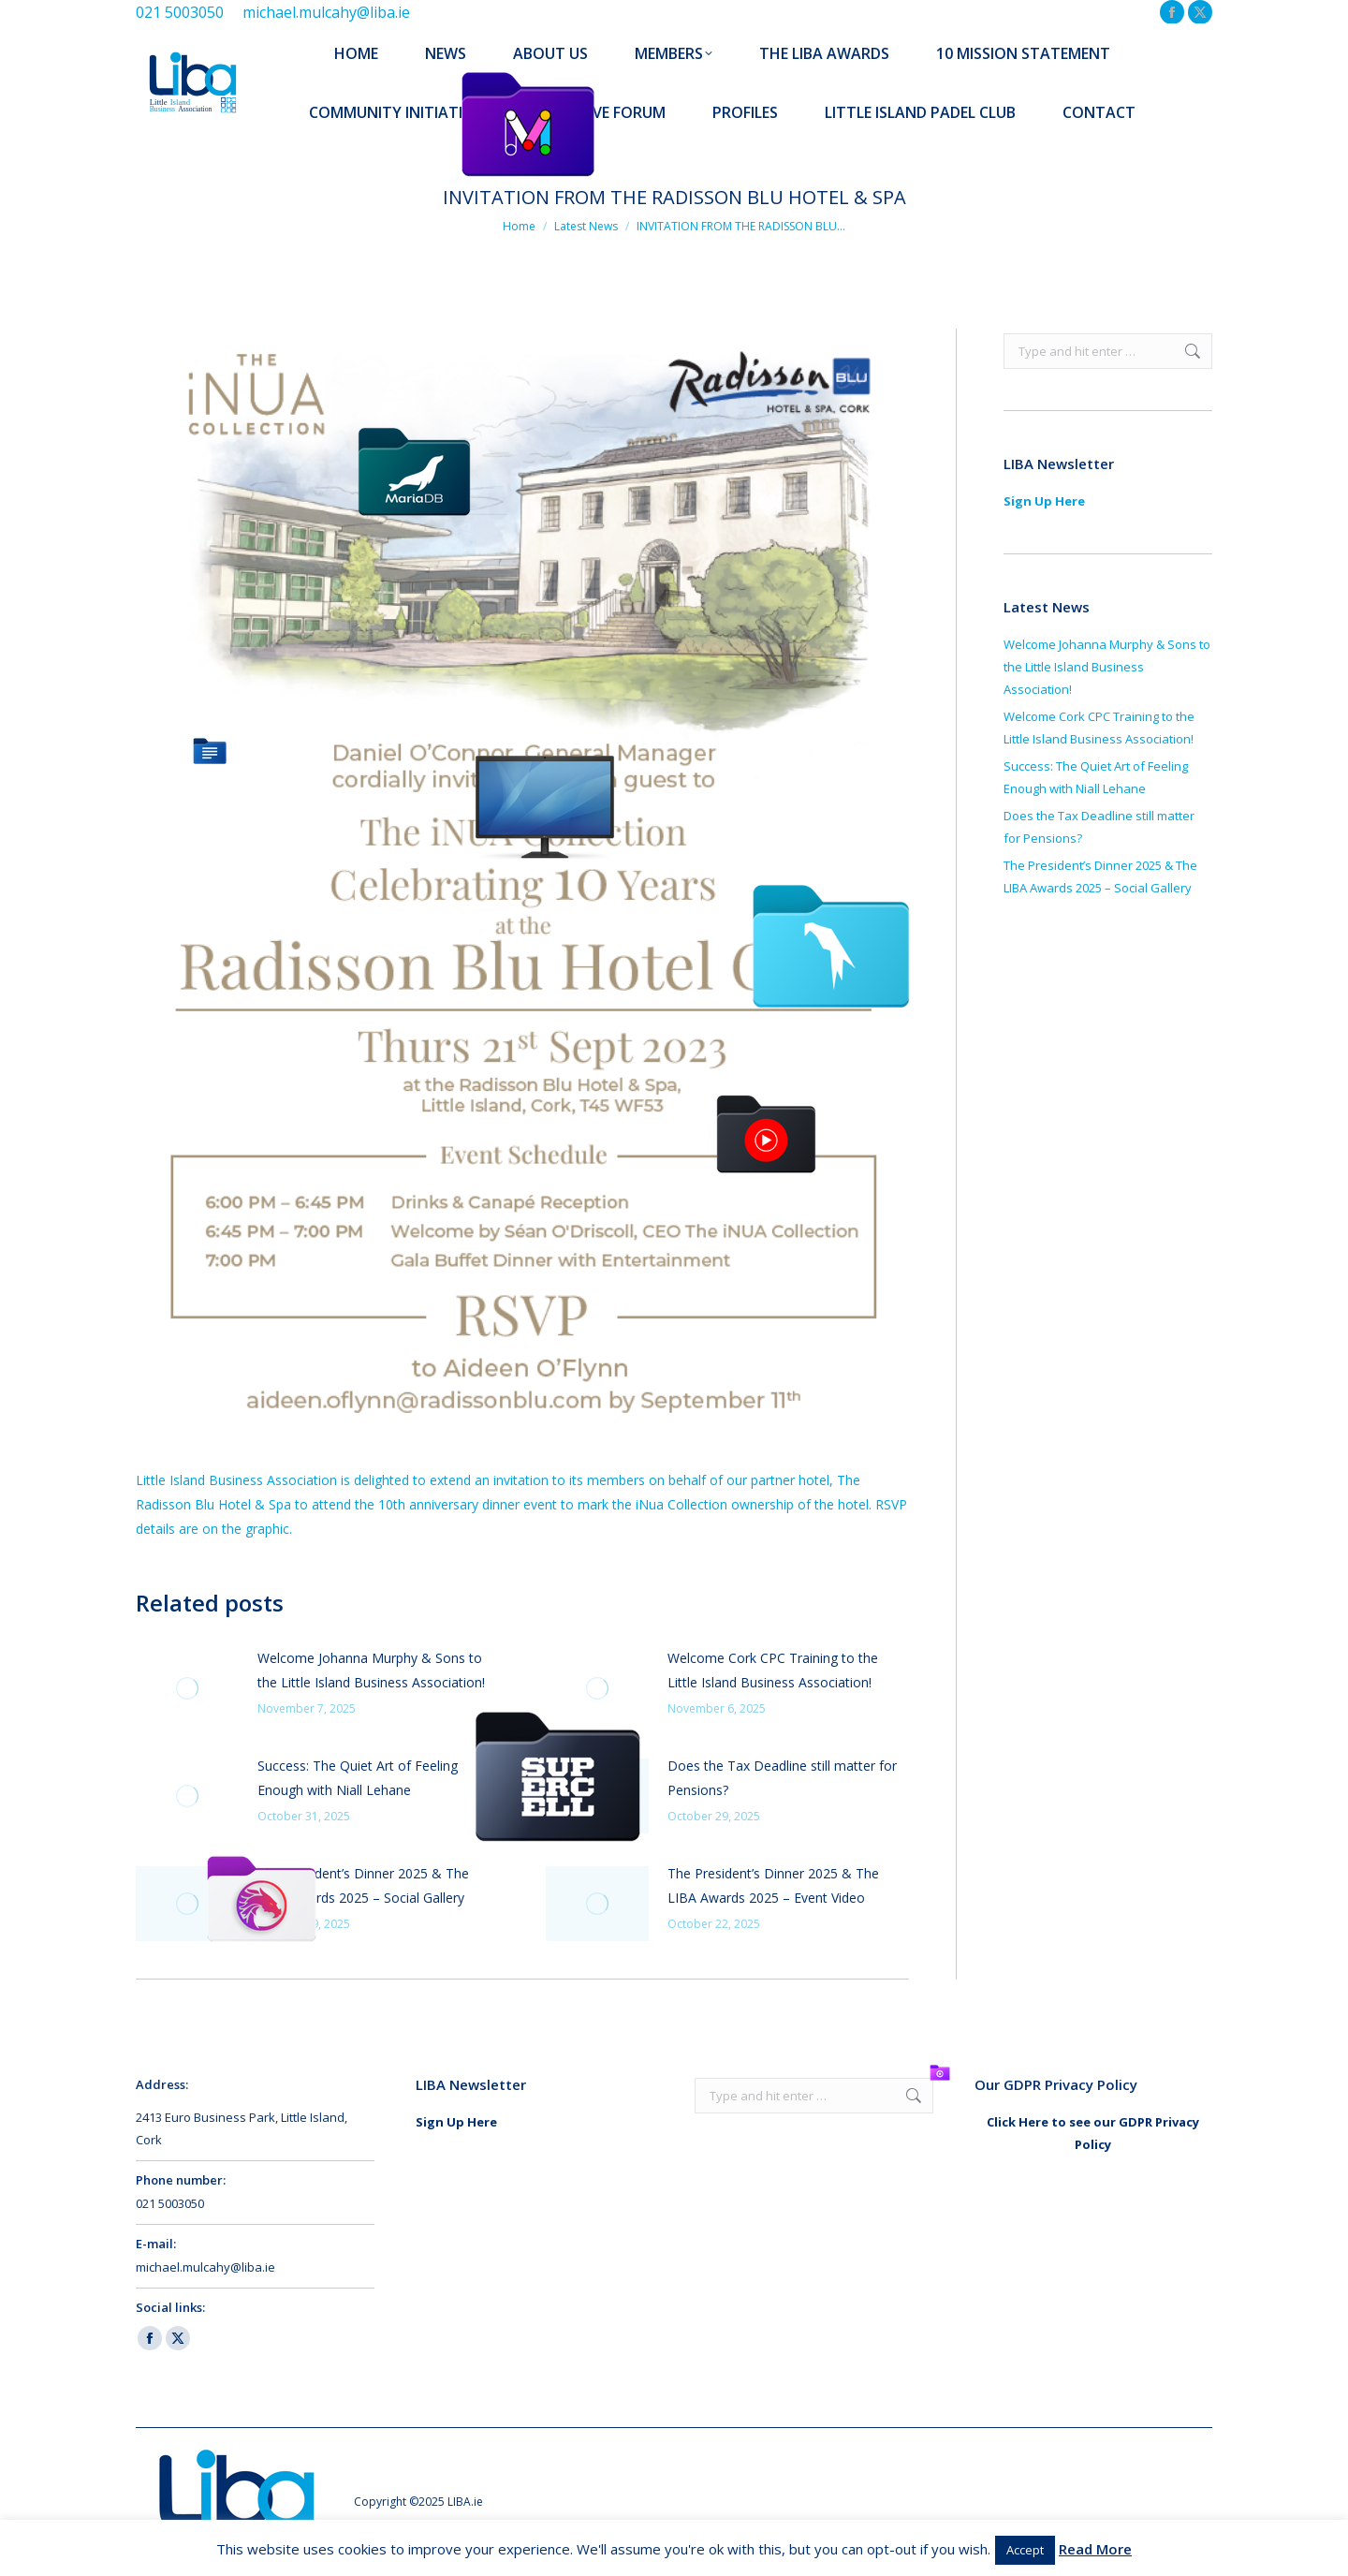 This screenshot has width=1348, height=2576. I want to click on open wondershare orgcharting project folder, so click(940, 2073).